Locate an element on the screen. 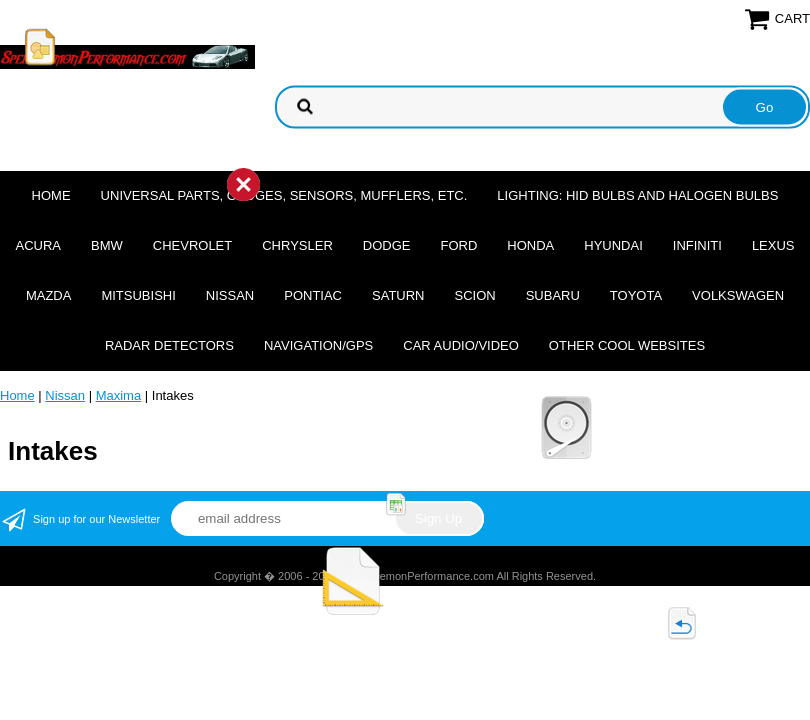  open a spreadsheet file is located at coordinates (396, 504).